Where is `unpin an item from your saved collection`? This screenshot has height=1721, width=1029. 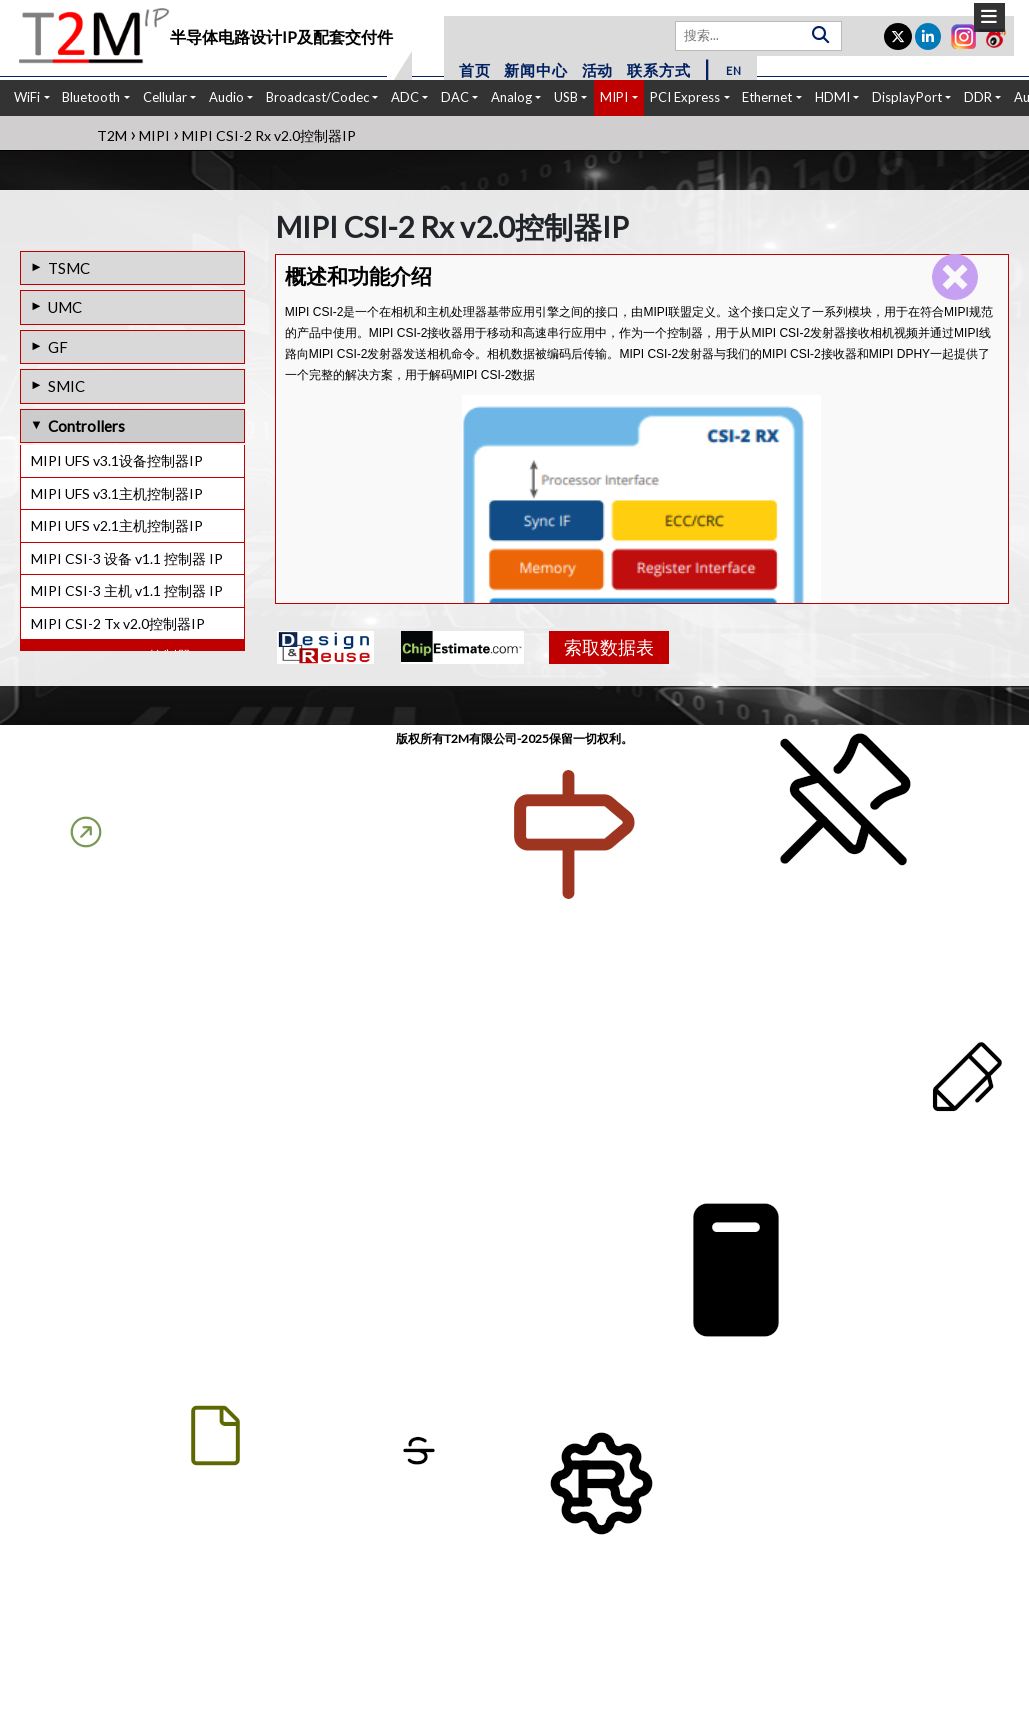 unpin an item from your saved collection is located at coordinates (842, 802).